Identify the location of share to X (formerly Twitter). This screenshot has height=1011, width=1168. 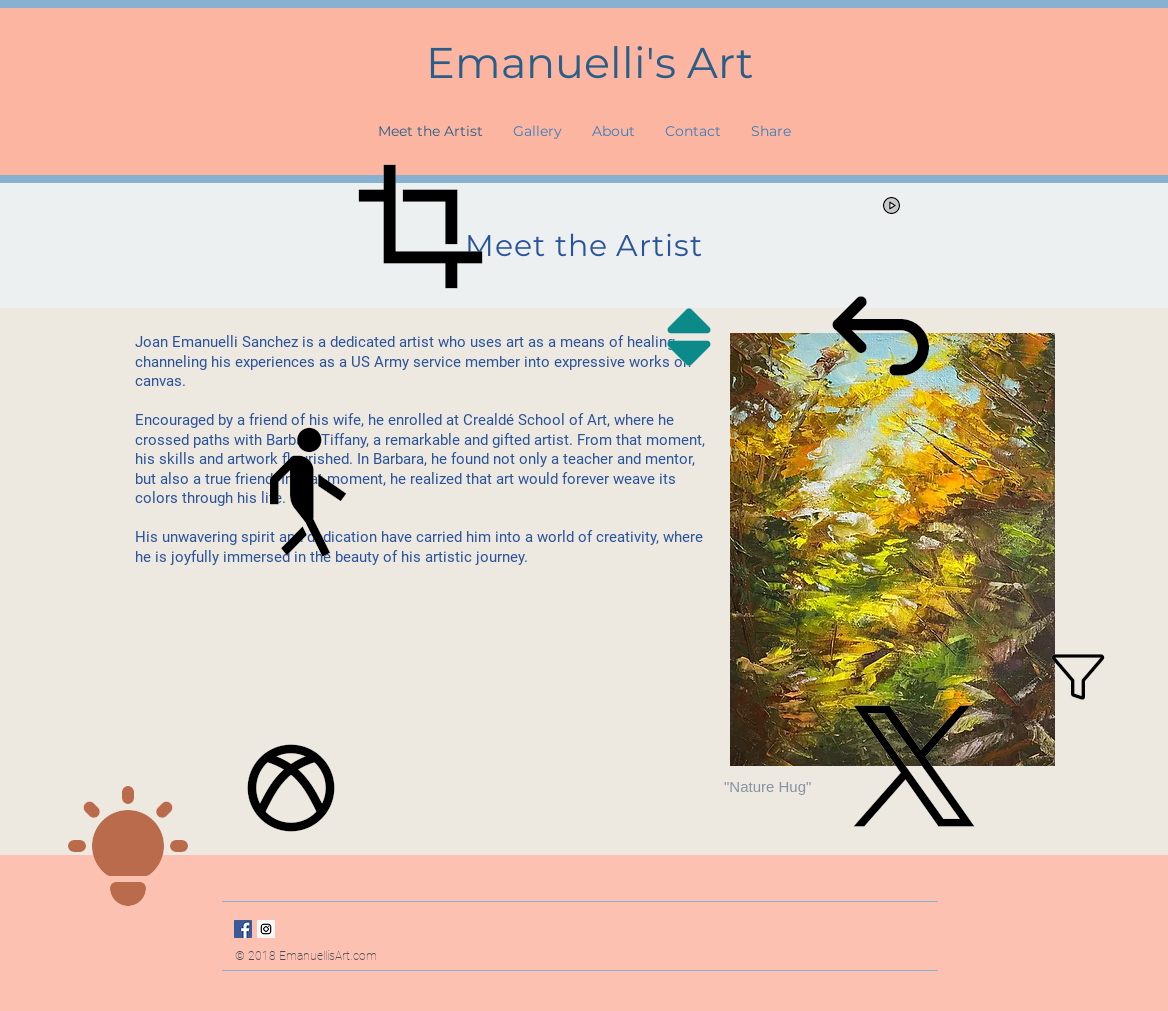
(914, 766).